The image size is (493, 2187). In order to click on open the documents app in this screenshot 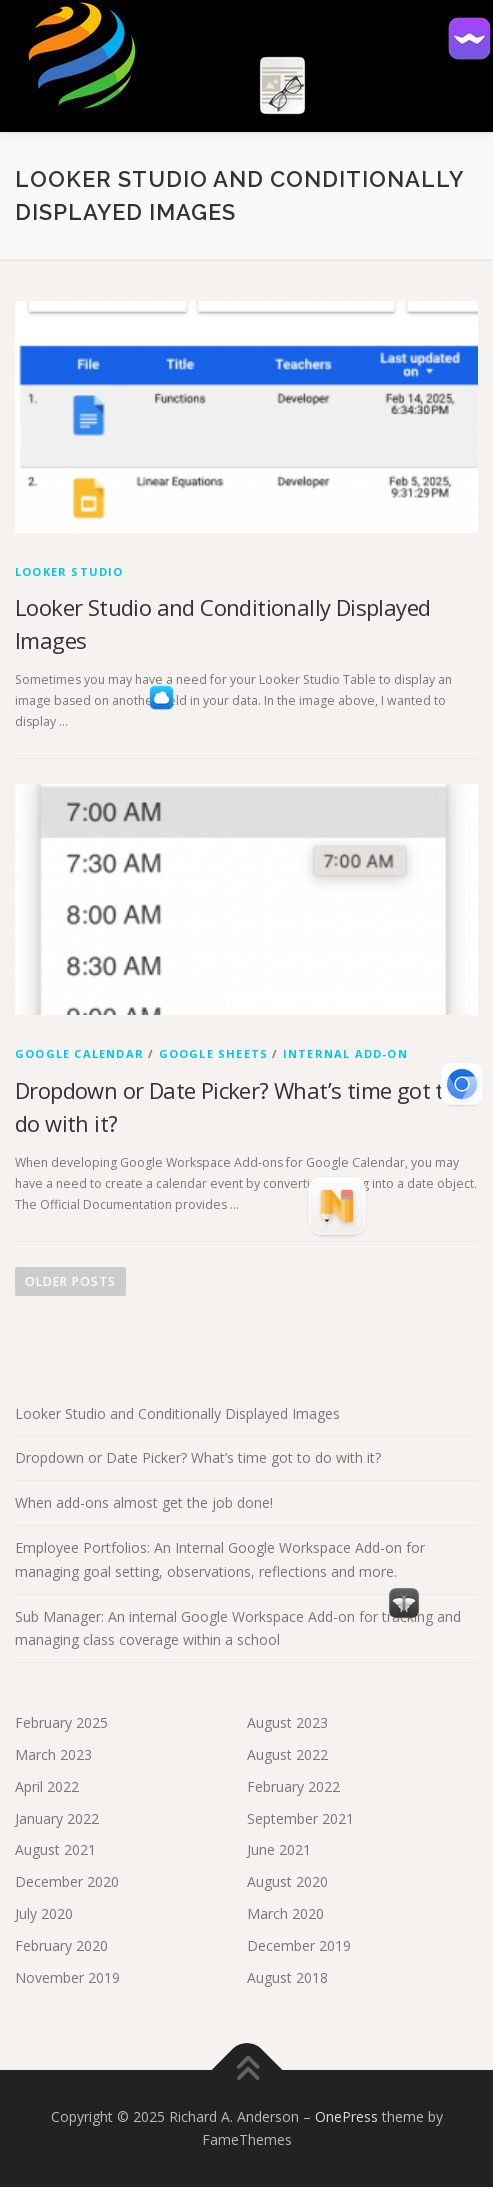, I will do `click(282, 85)`.